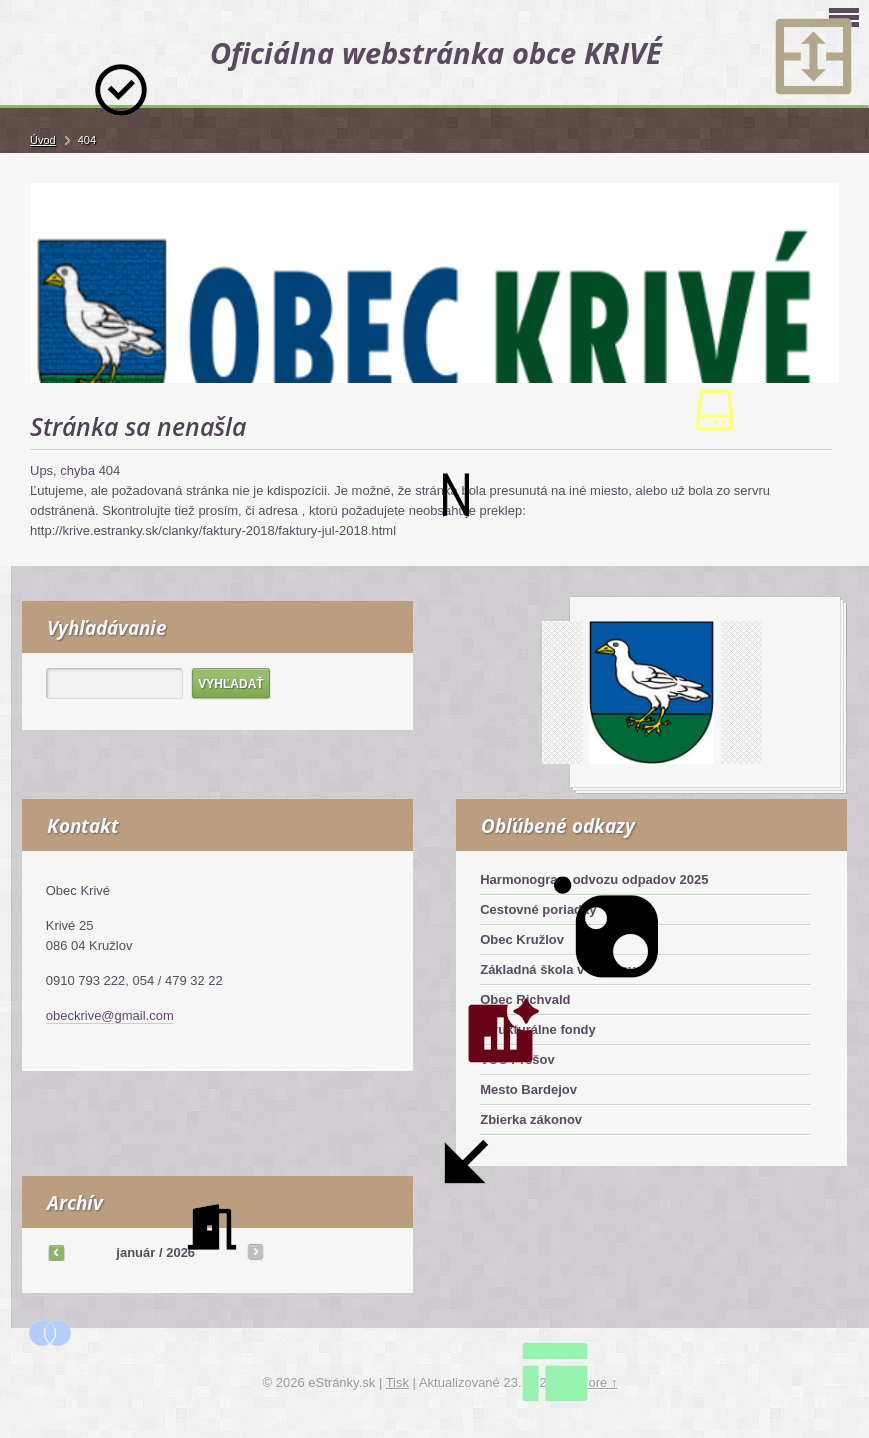 This screenshot has height=1438, width=869. What do you see at coordinates (606, 927) in the screenshot?
I see `nuget package manager logo` at bounding box center [606, 927].